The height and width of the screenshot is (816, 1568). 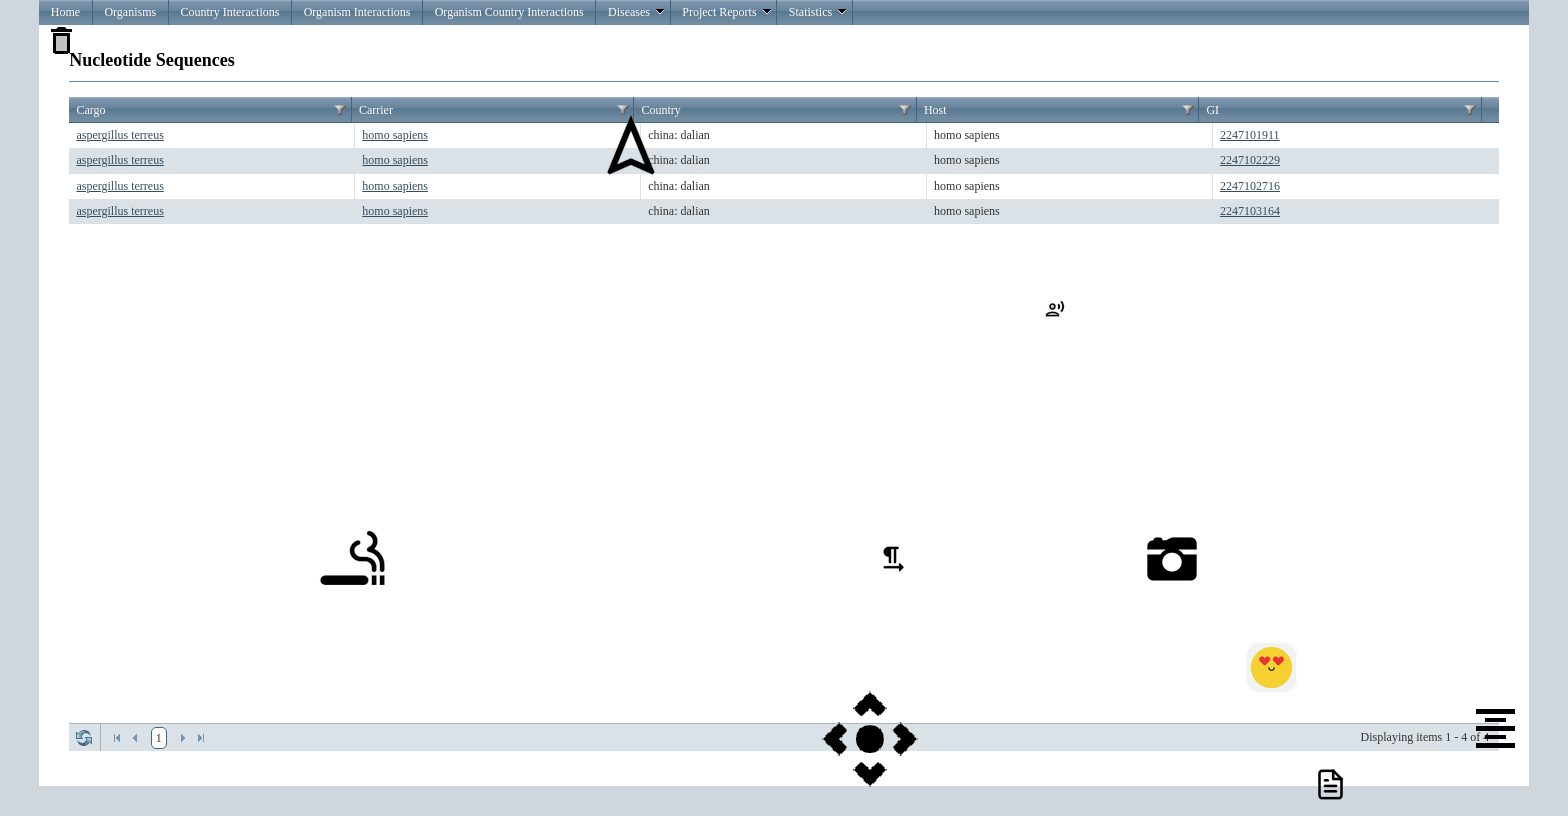 What do you see at coordinates (1271, 667) in the screenshot?
I see `access social features in the software center` at bounding box center [1271, 667].